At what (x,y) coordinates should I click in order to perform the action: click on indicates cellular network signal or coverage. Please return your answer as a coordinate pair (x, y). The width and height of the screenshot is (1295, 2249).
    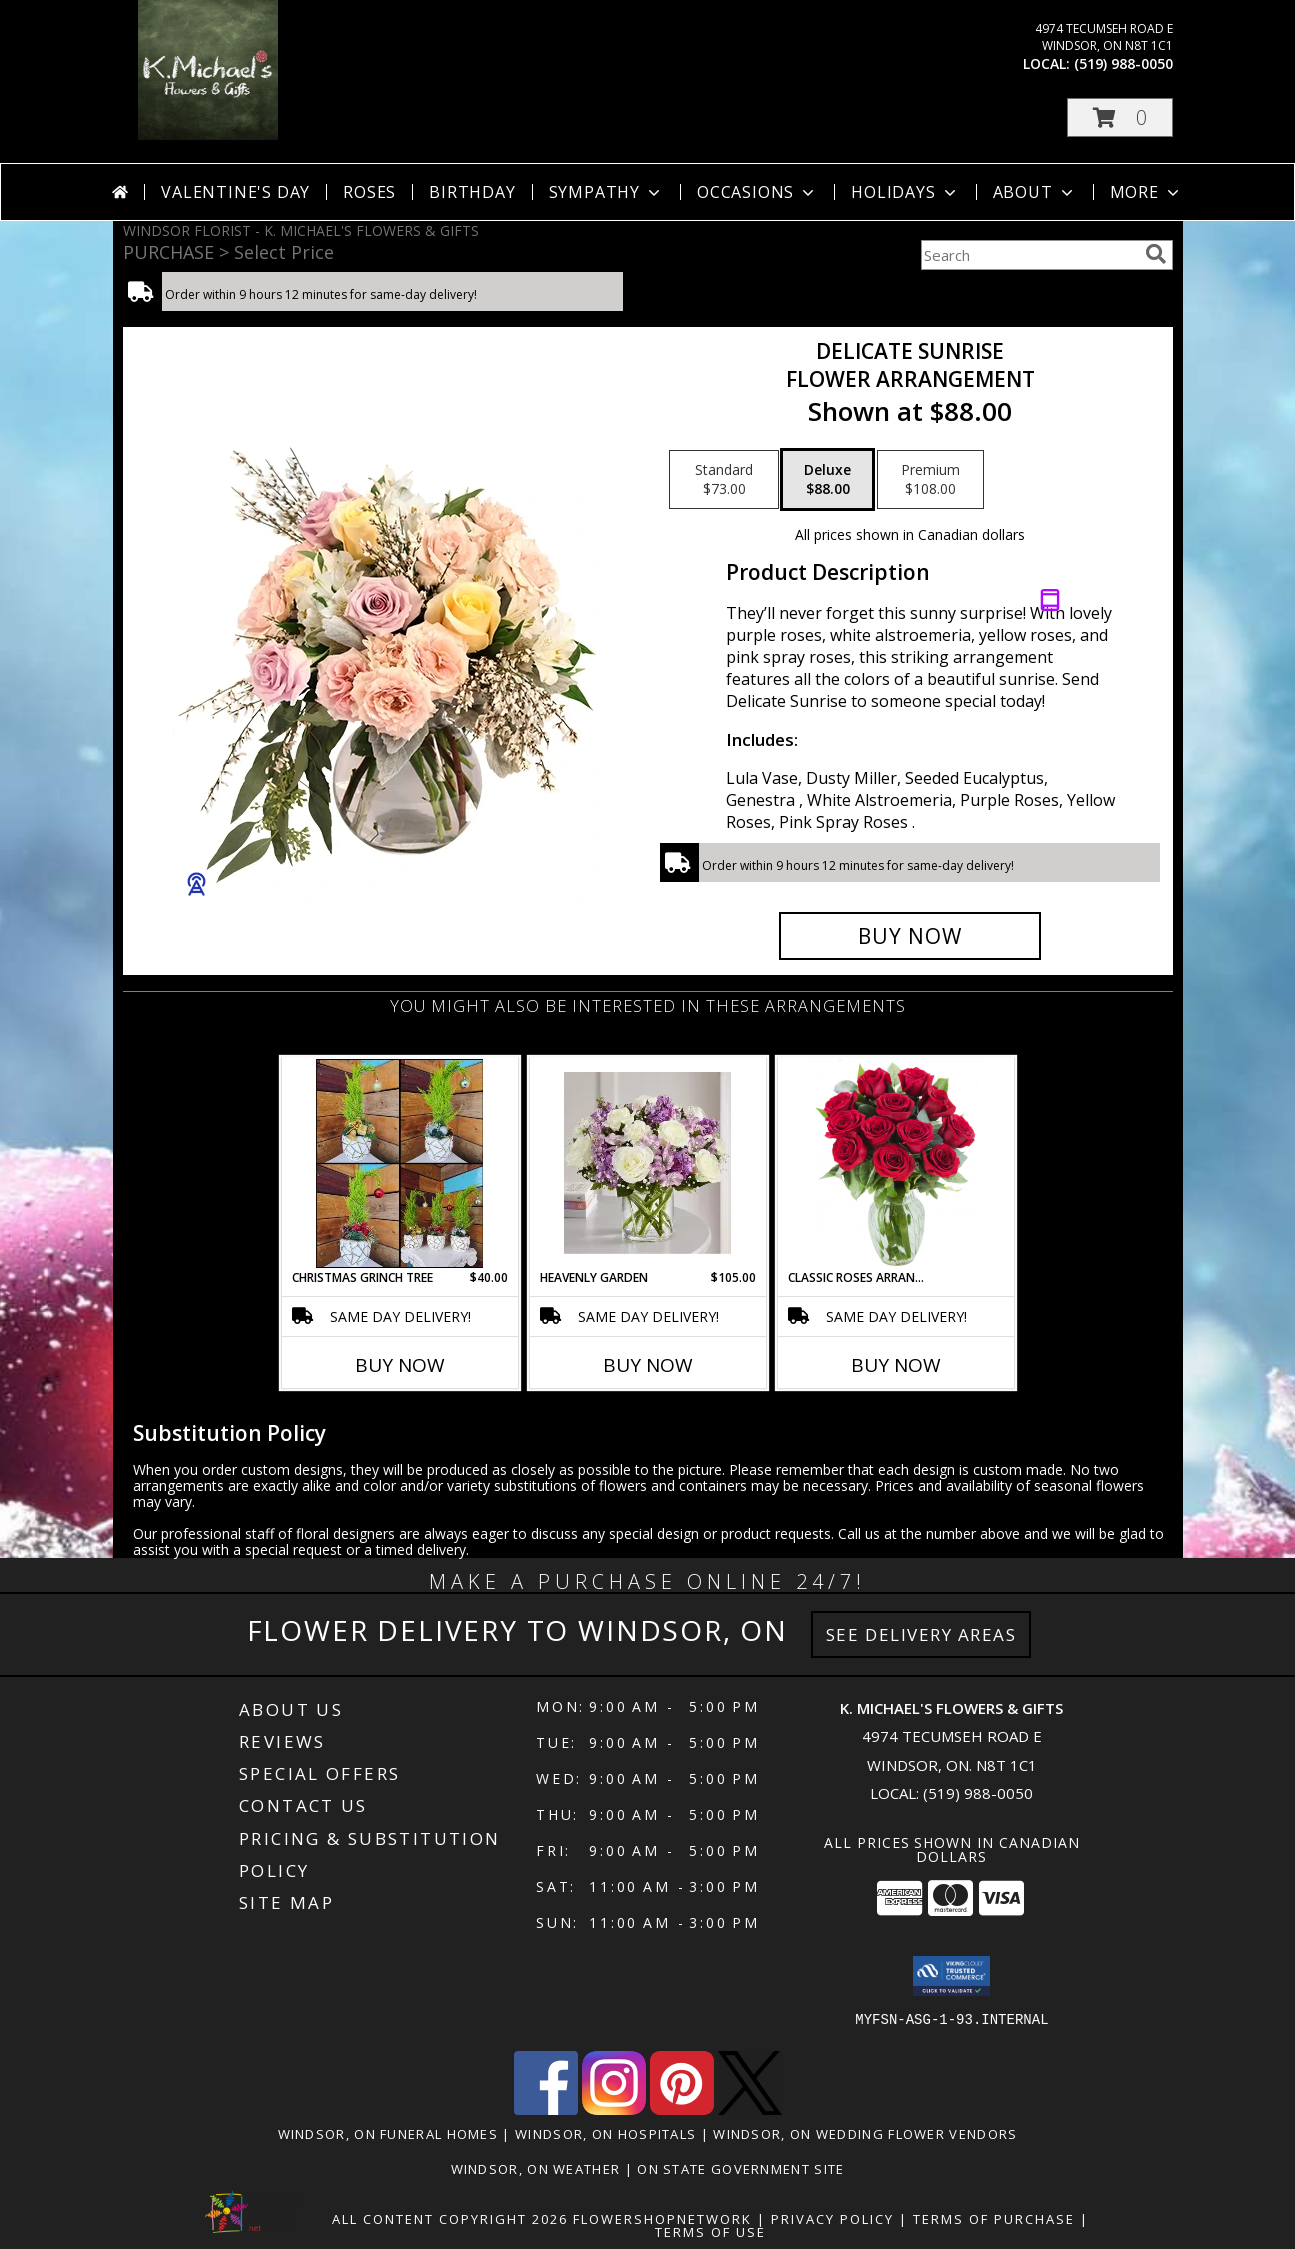
    Looking at the image, I should click on (196, 884).